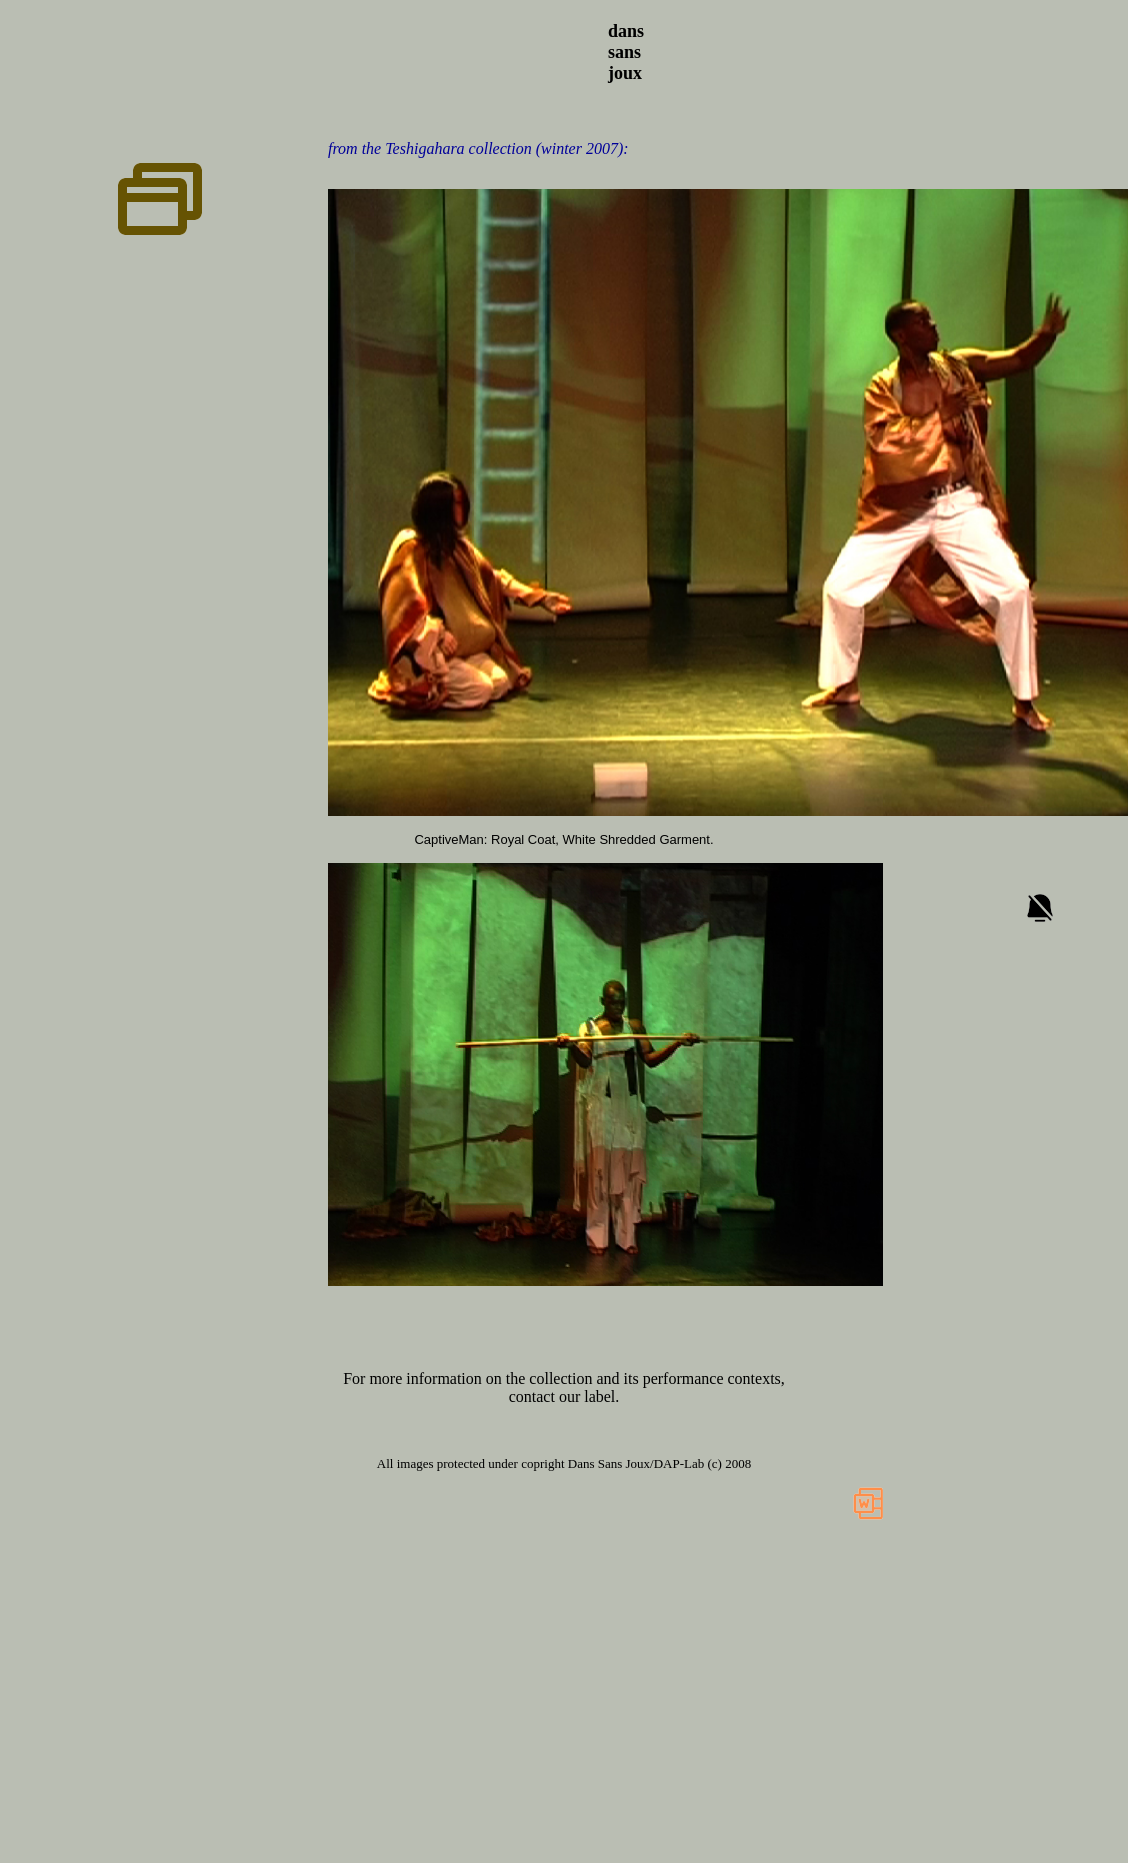 The image size is (1128, 1863). Describe the element at coordinates (869, 1503) in the screenshot. I see `open microsoft word` at that location.